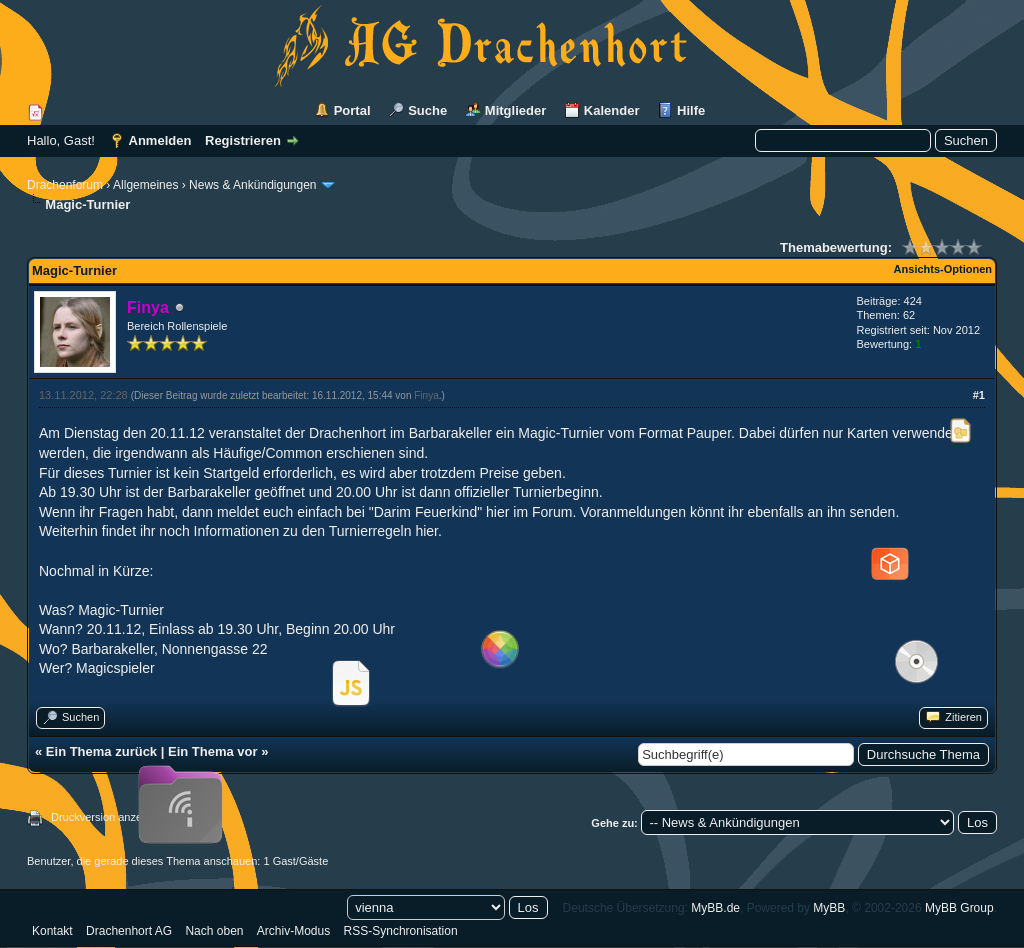 Image resolution: width=1024 pixels, height=948 pixels. What do you see at coordinates (916, 661) in the screenshot?
I see `indicates a rewritable CD-RW disc` at bounding box center [916, 661].